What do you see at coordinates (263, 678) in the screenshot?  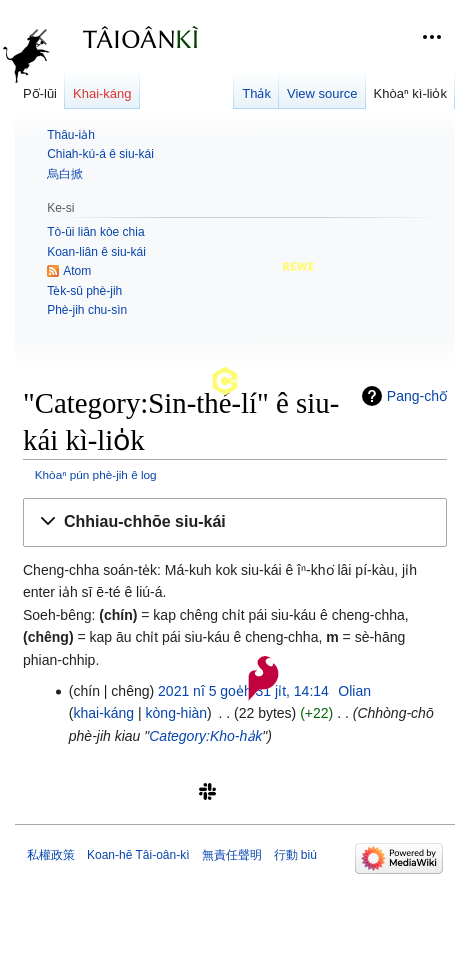 I see `visit sparkfun electronics website` at bounding box center [263, 678].